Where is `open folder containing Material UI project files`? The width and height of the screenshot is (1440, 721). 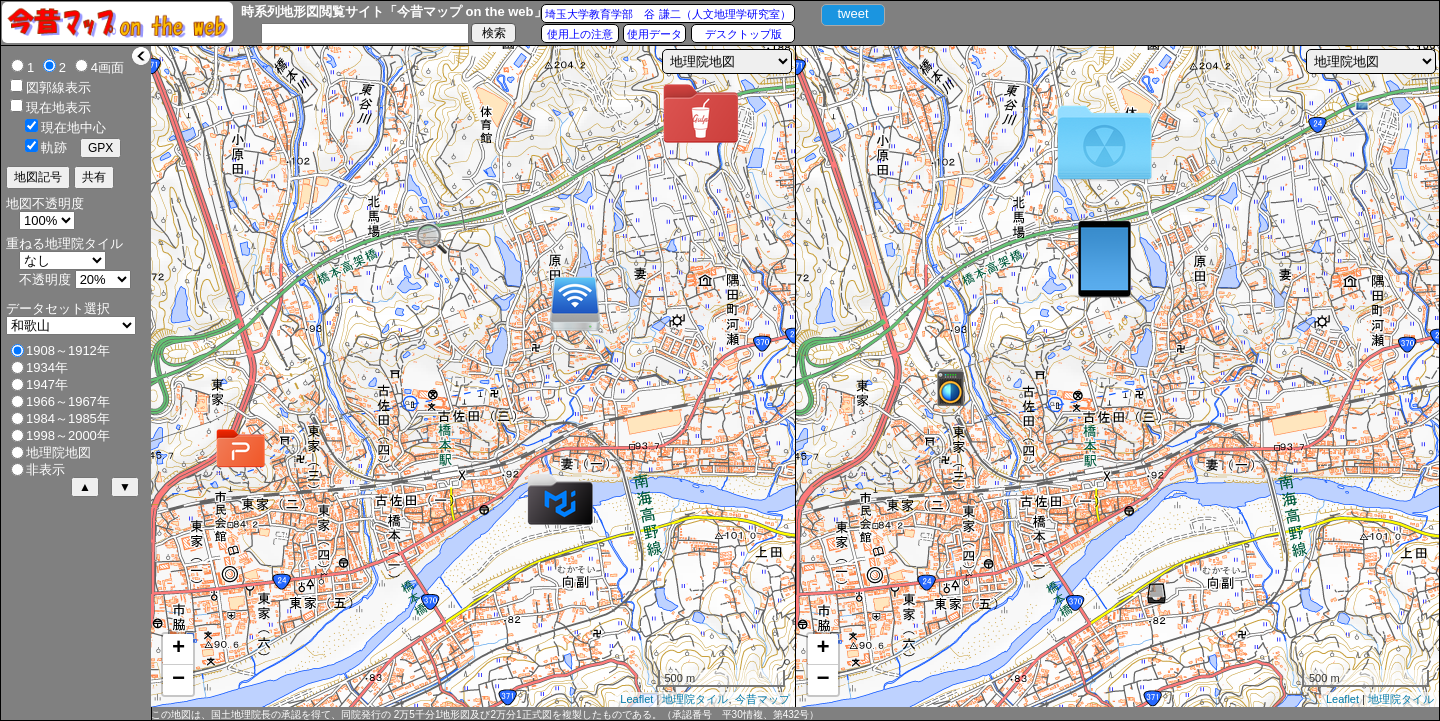
open folder containing Material UI project files is located at coordinates (560, 501).